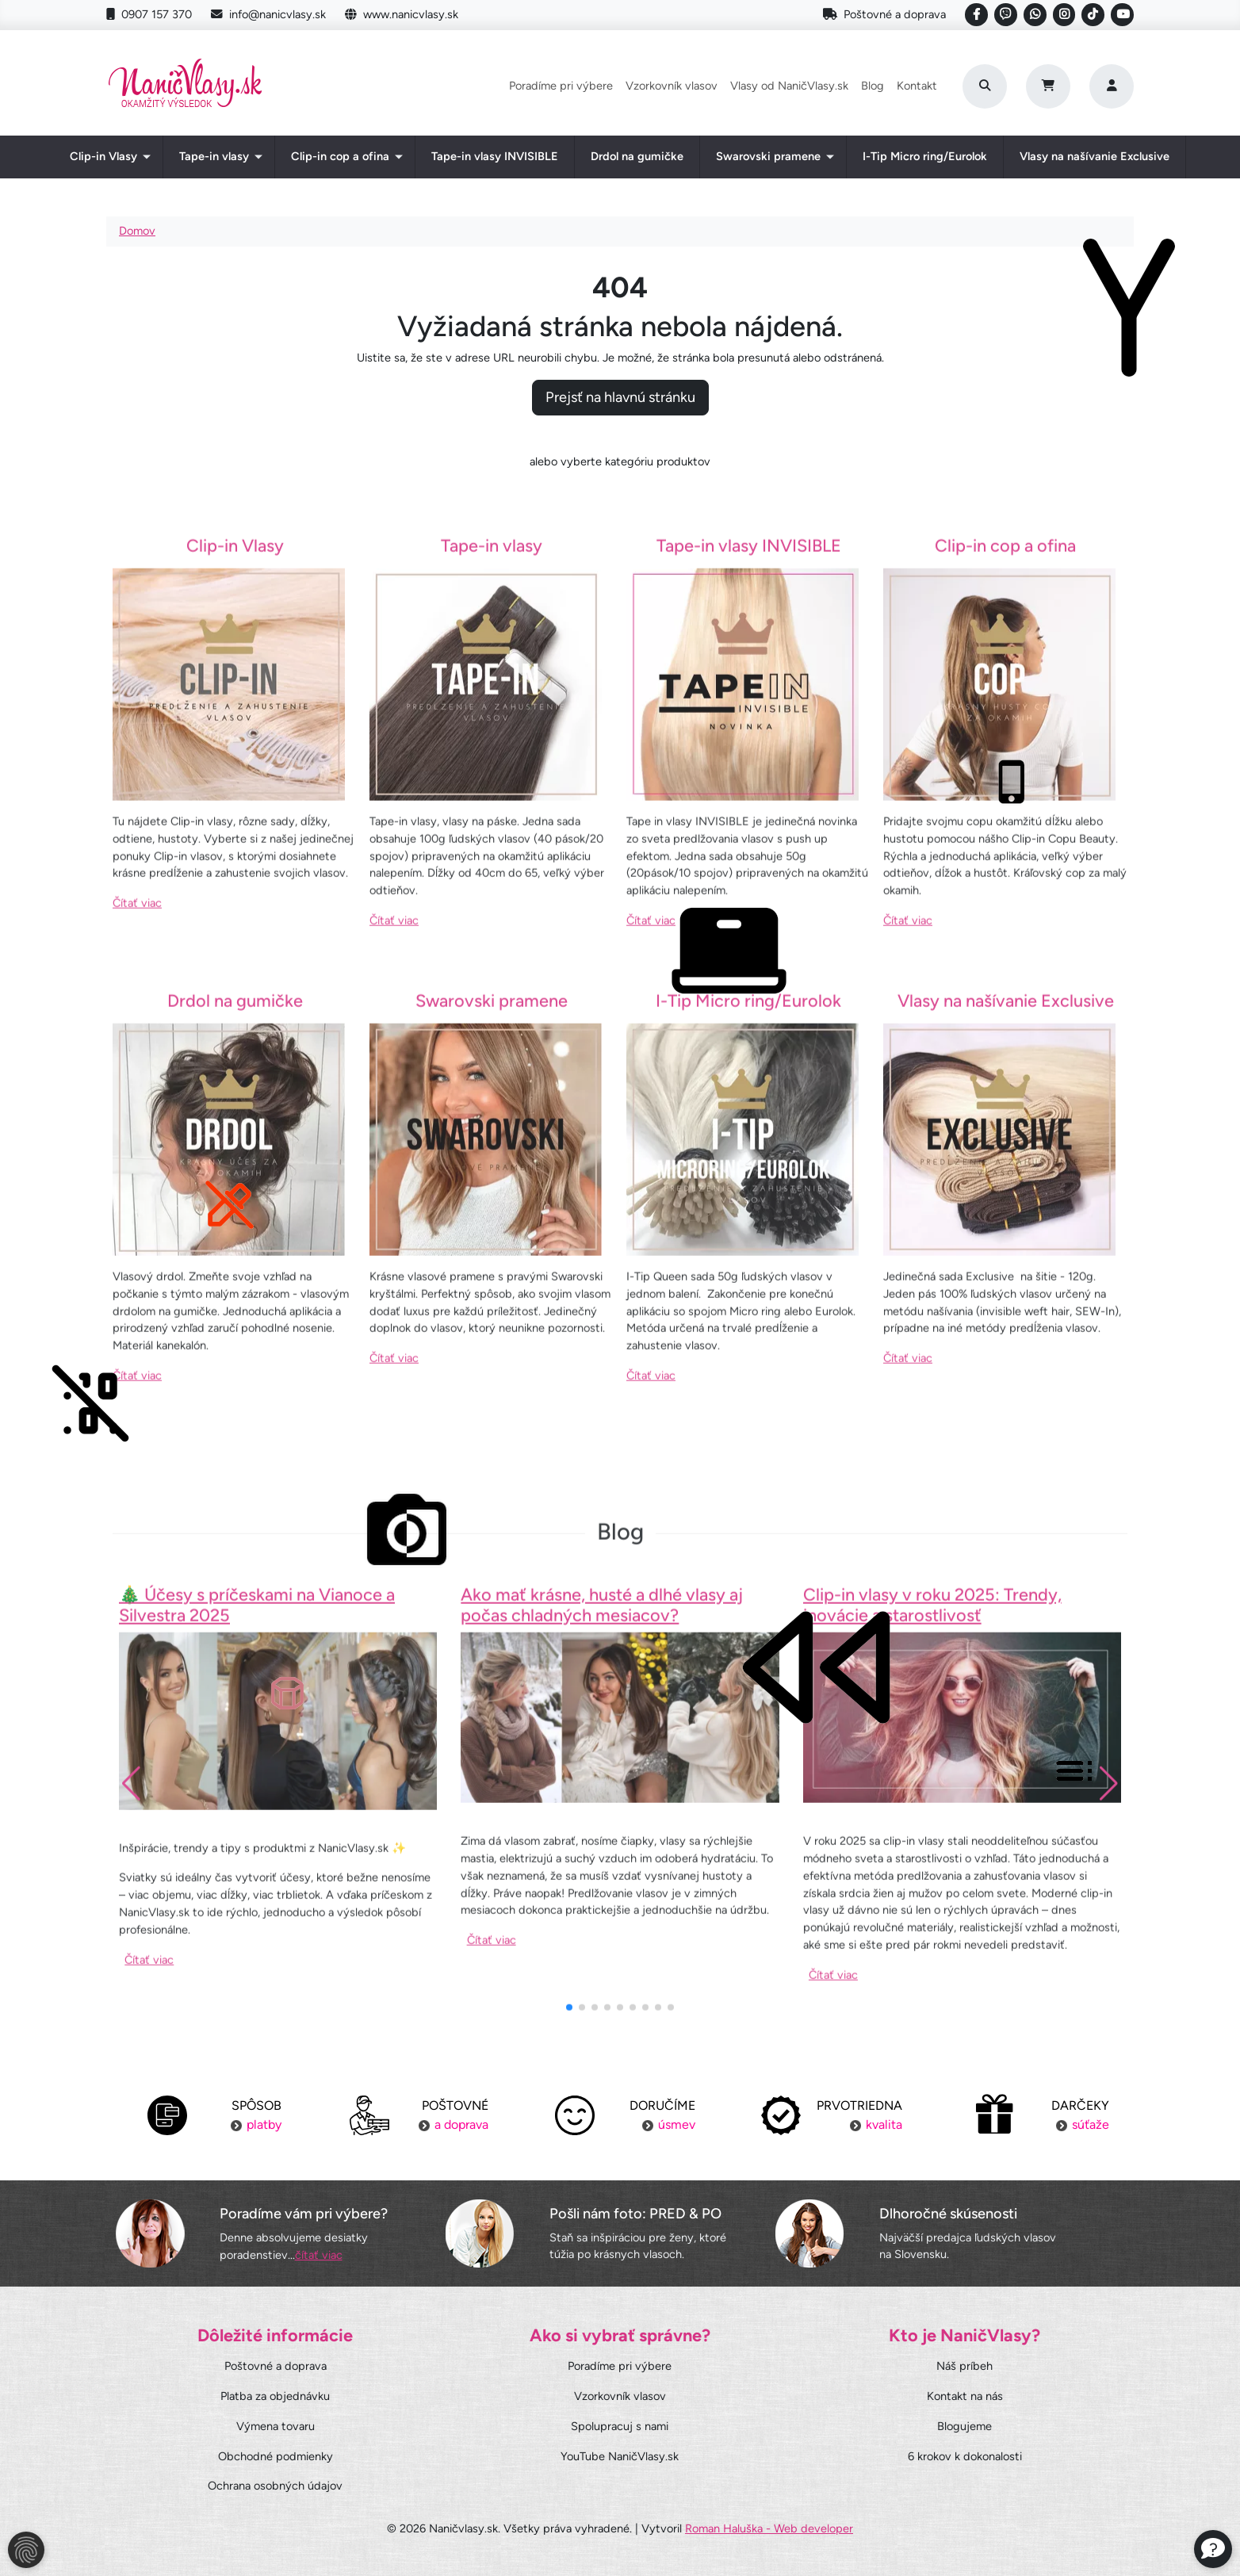  I want to click on switch to desktop view, so click(729, 948).